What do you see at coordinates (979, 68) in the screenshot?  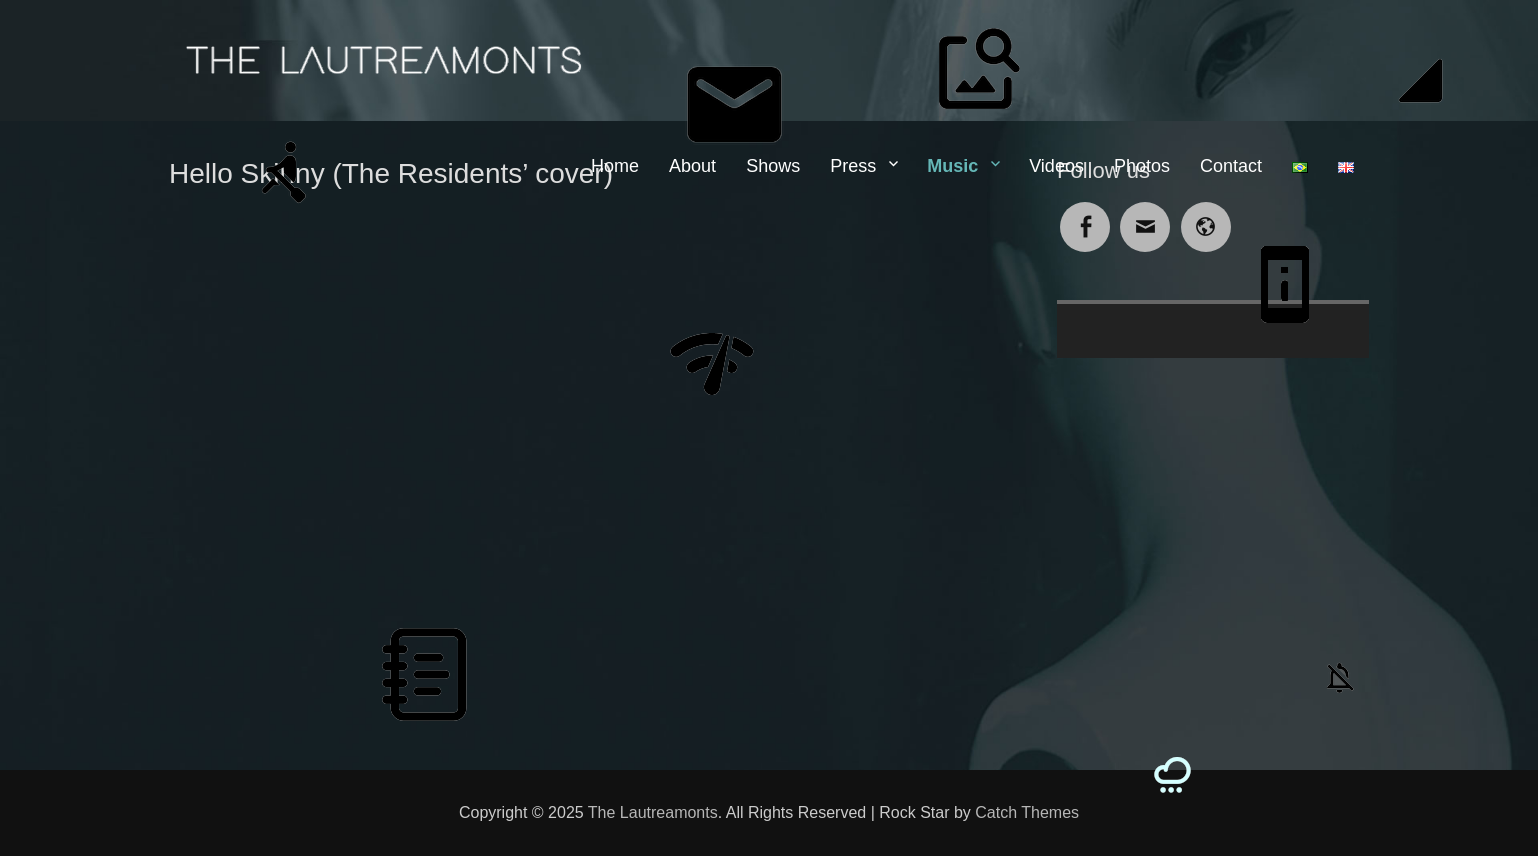 I see `search for images or photos` at bounding box center [979, 68].